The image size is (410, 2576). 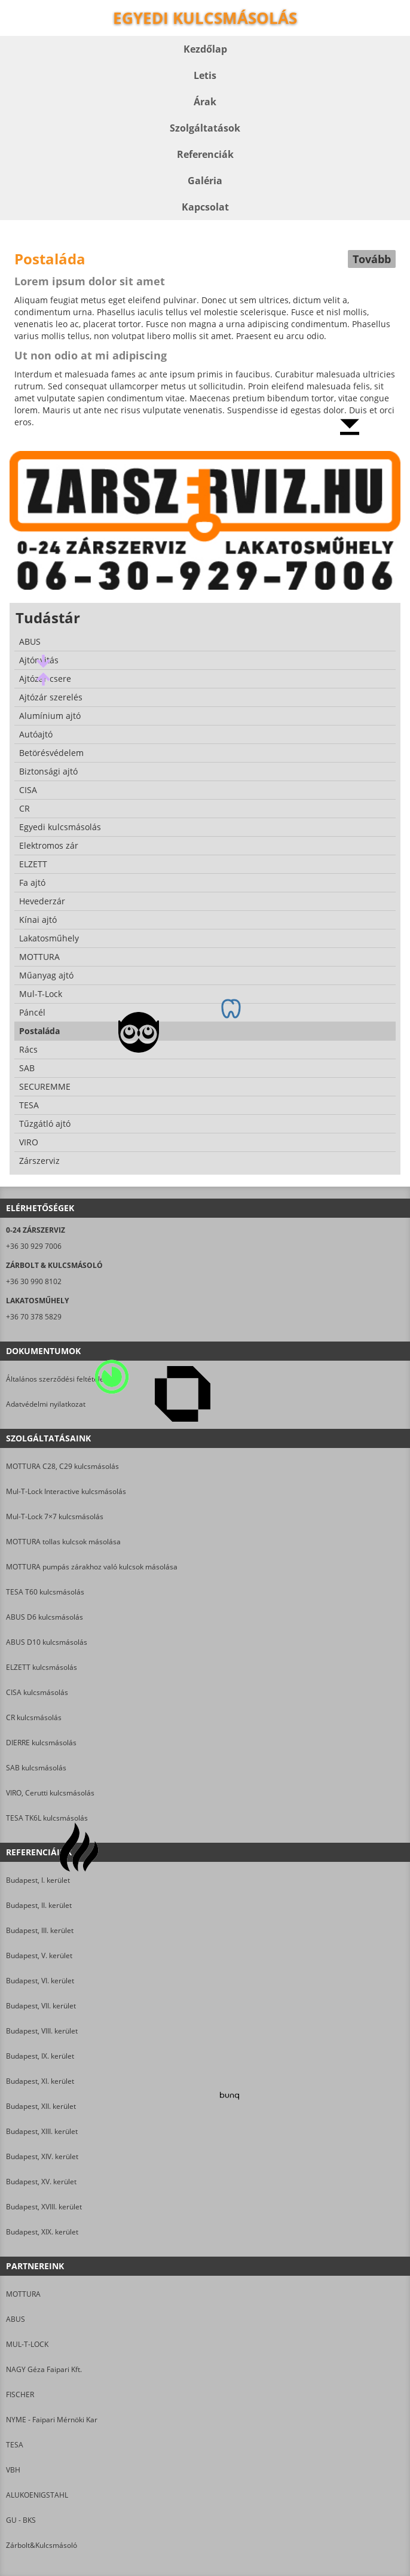 I want to click on open the bunq banking app, so click(x=230, y=2096).